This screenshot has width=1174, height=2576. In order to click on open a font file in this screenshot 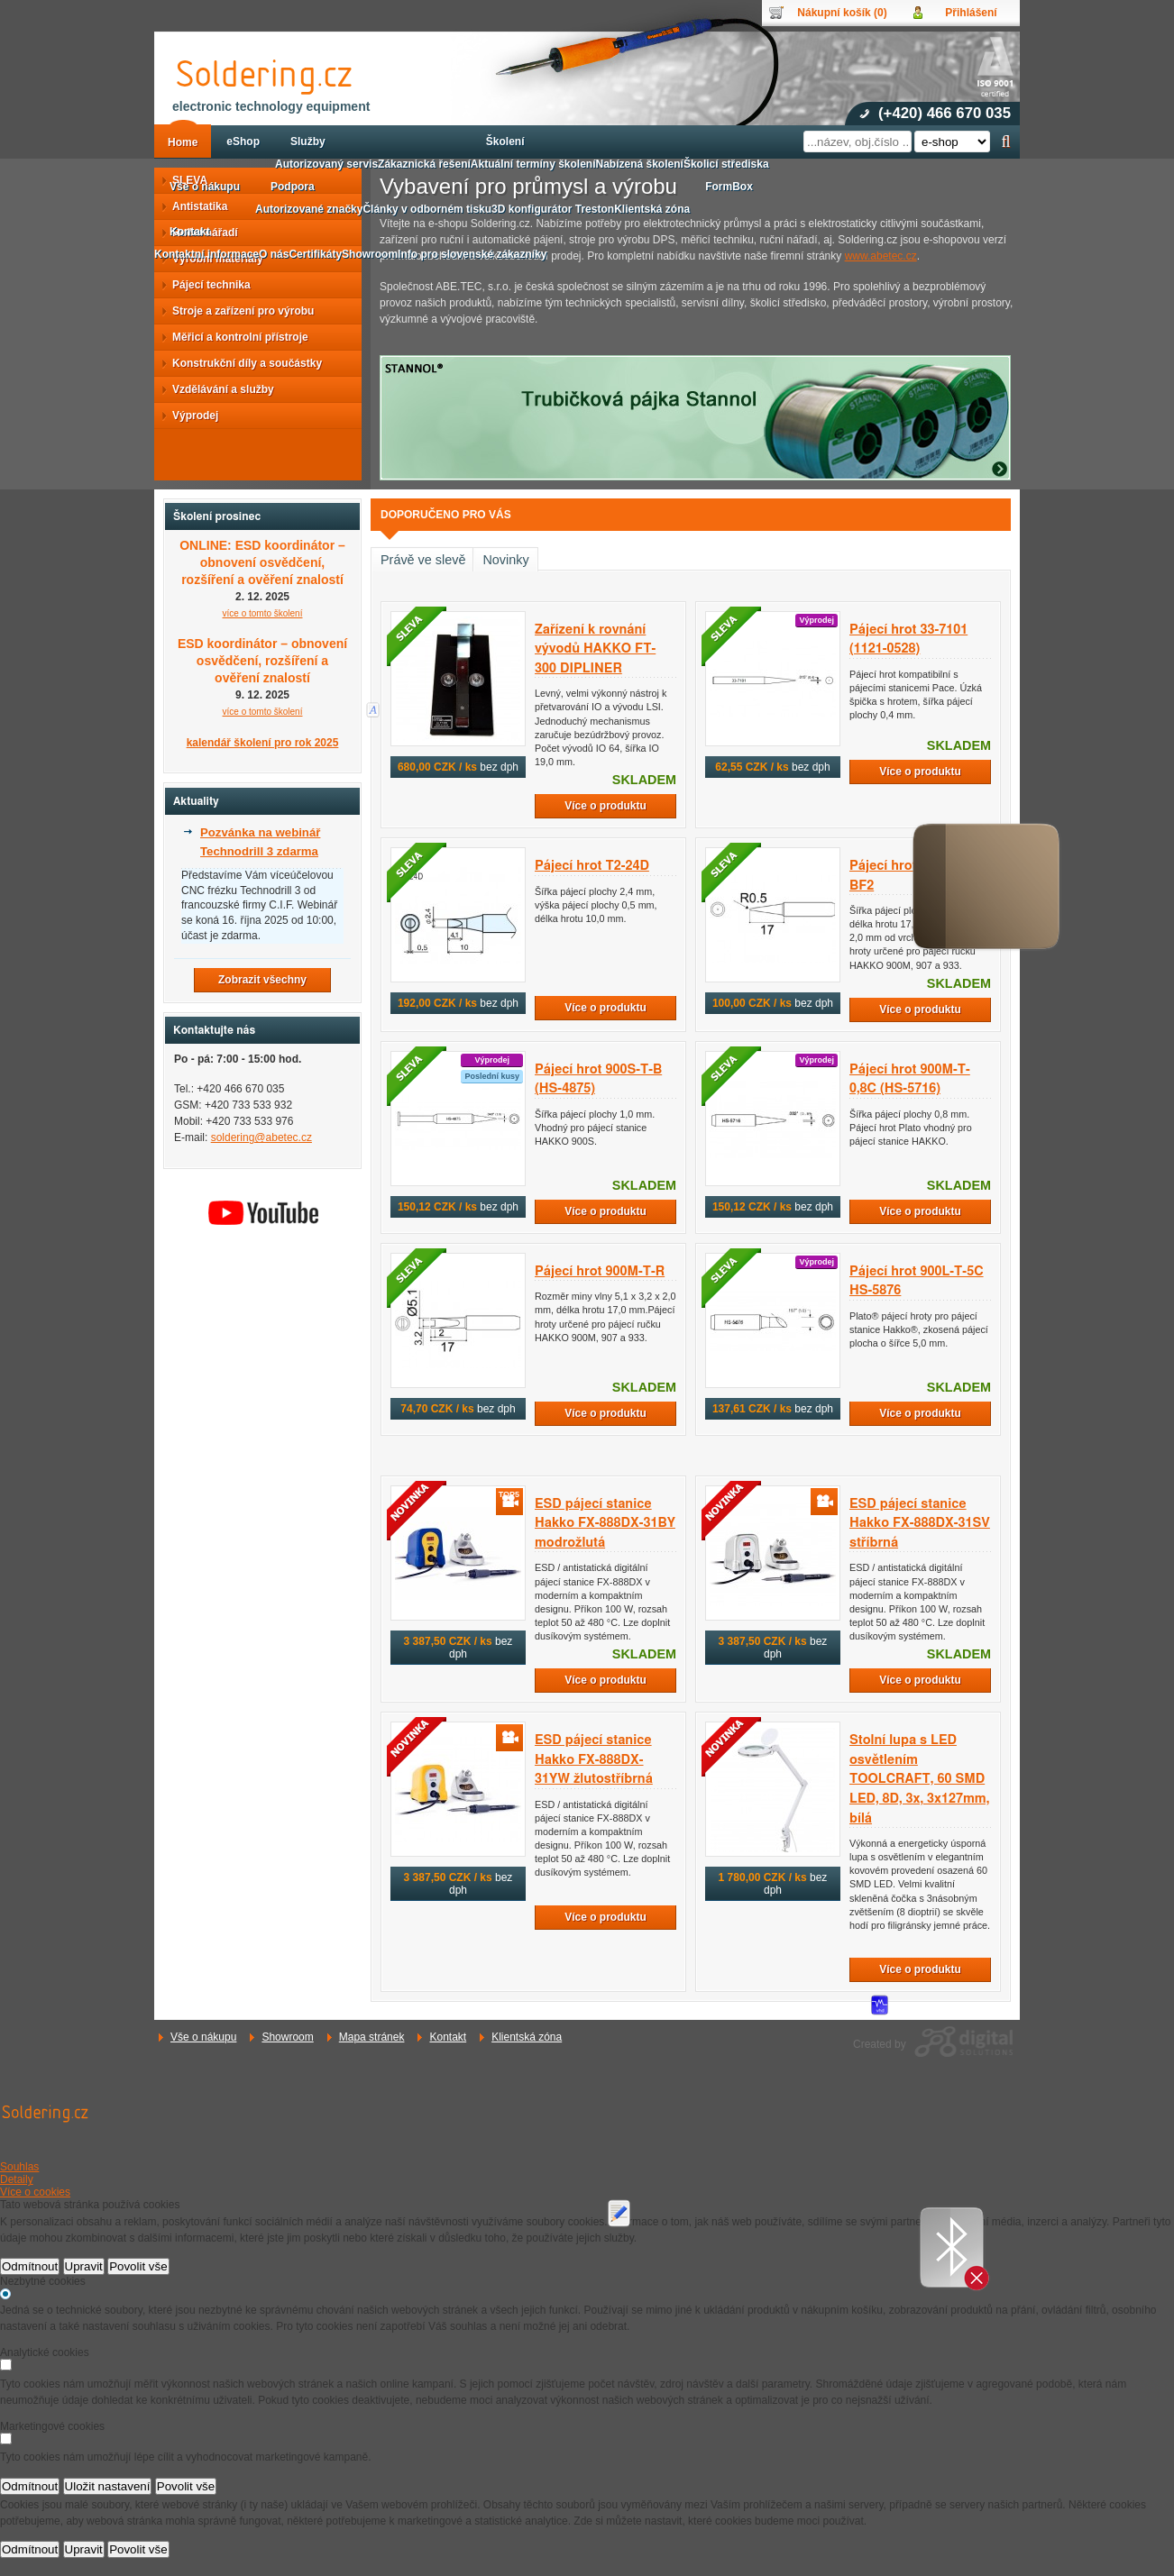, I will do `click(372, 709)`.